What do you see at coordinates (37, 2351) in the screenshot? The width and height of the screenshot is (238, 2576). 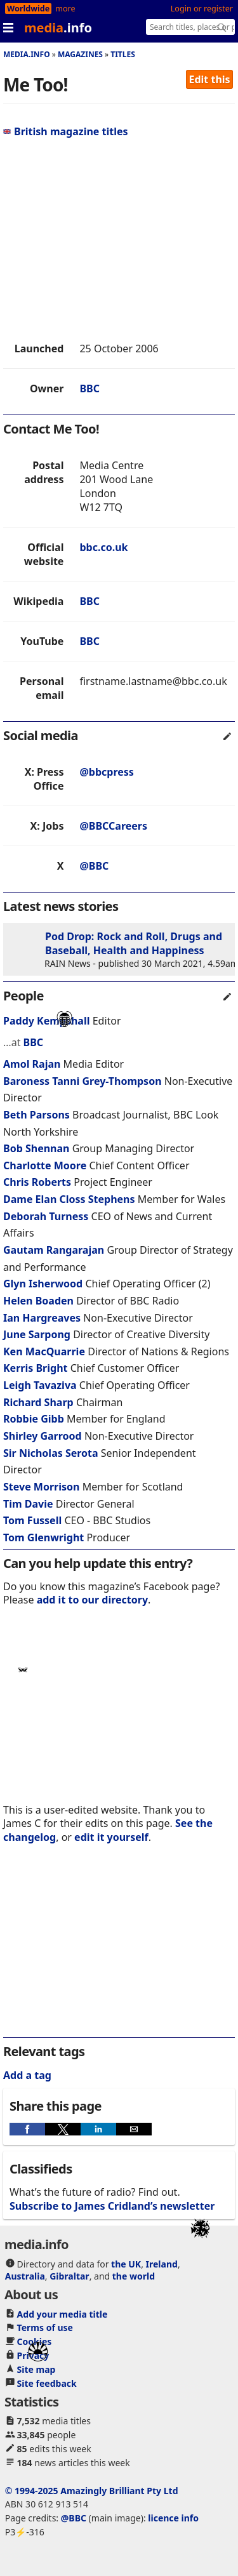 I see `indicates morning or sunrise time setting` at bounding box center [37, 2351].